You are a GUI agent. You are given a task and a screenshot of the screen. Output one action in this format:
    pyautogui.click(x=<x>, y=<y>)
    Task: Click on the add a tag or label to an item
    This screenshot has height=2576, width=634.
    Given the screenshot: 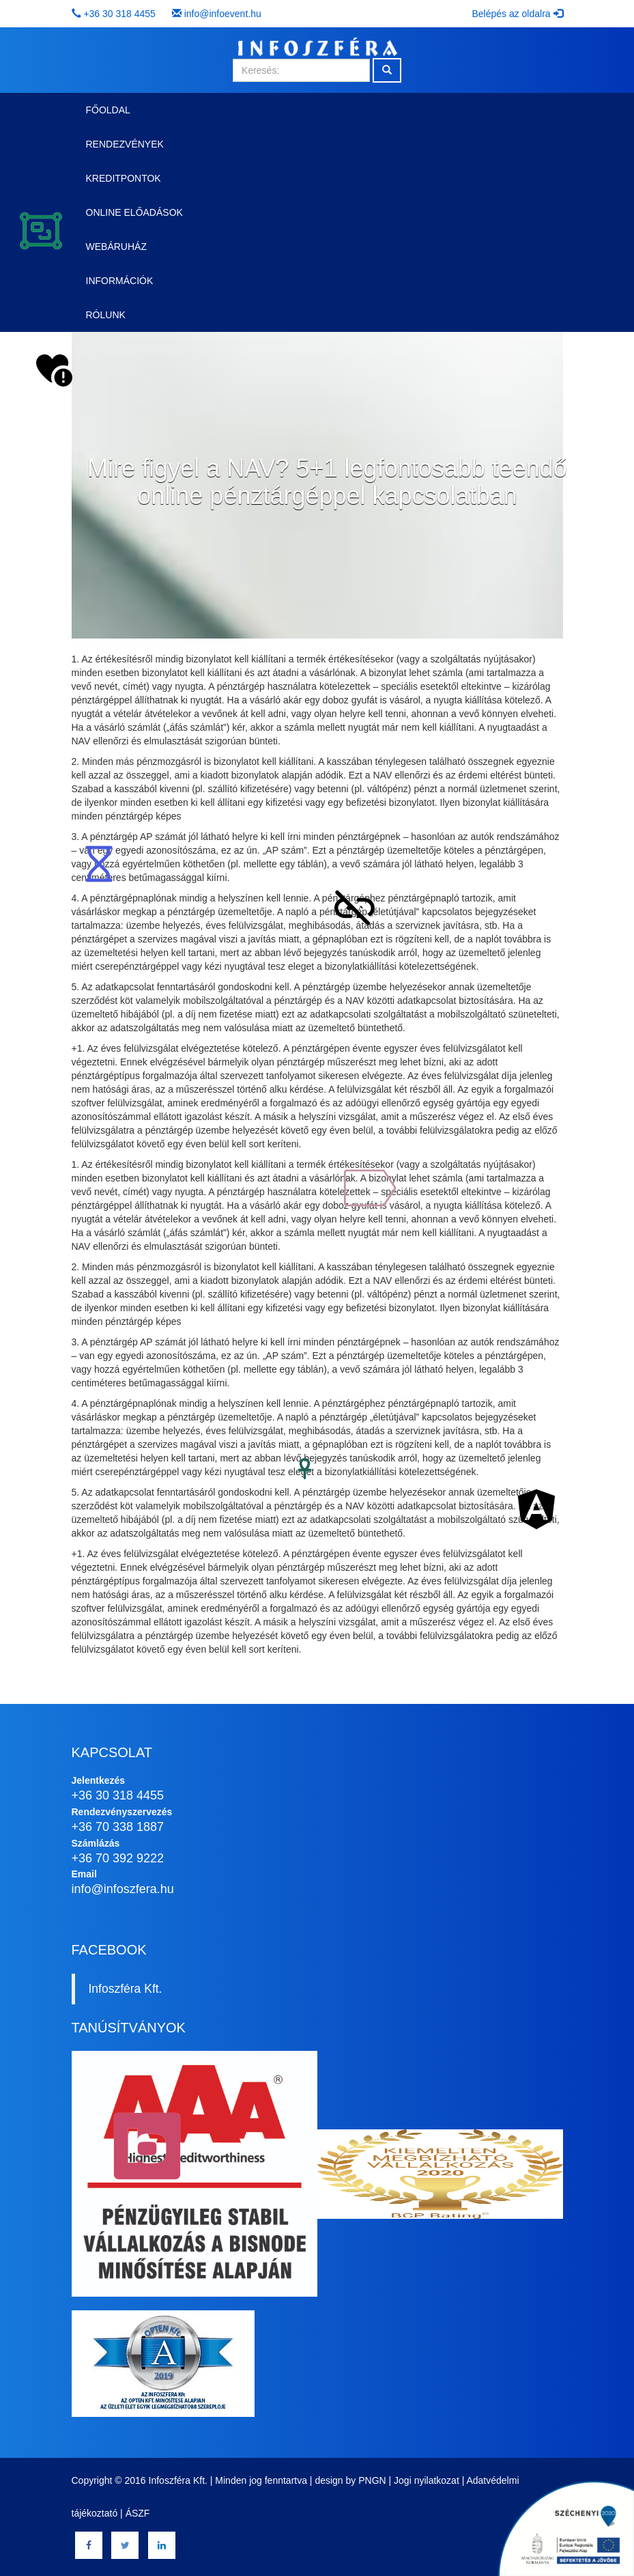 What is the action you would take?
    pyautogui.click(x=368, y=1188)
    